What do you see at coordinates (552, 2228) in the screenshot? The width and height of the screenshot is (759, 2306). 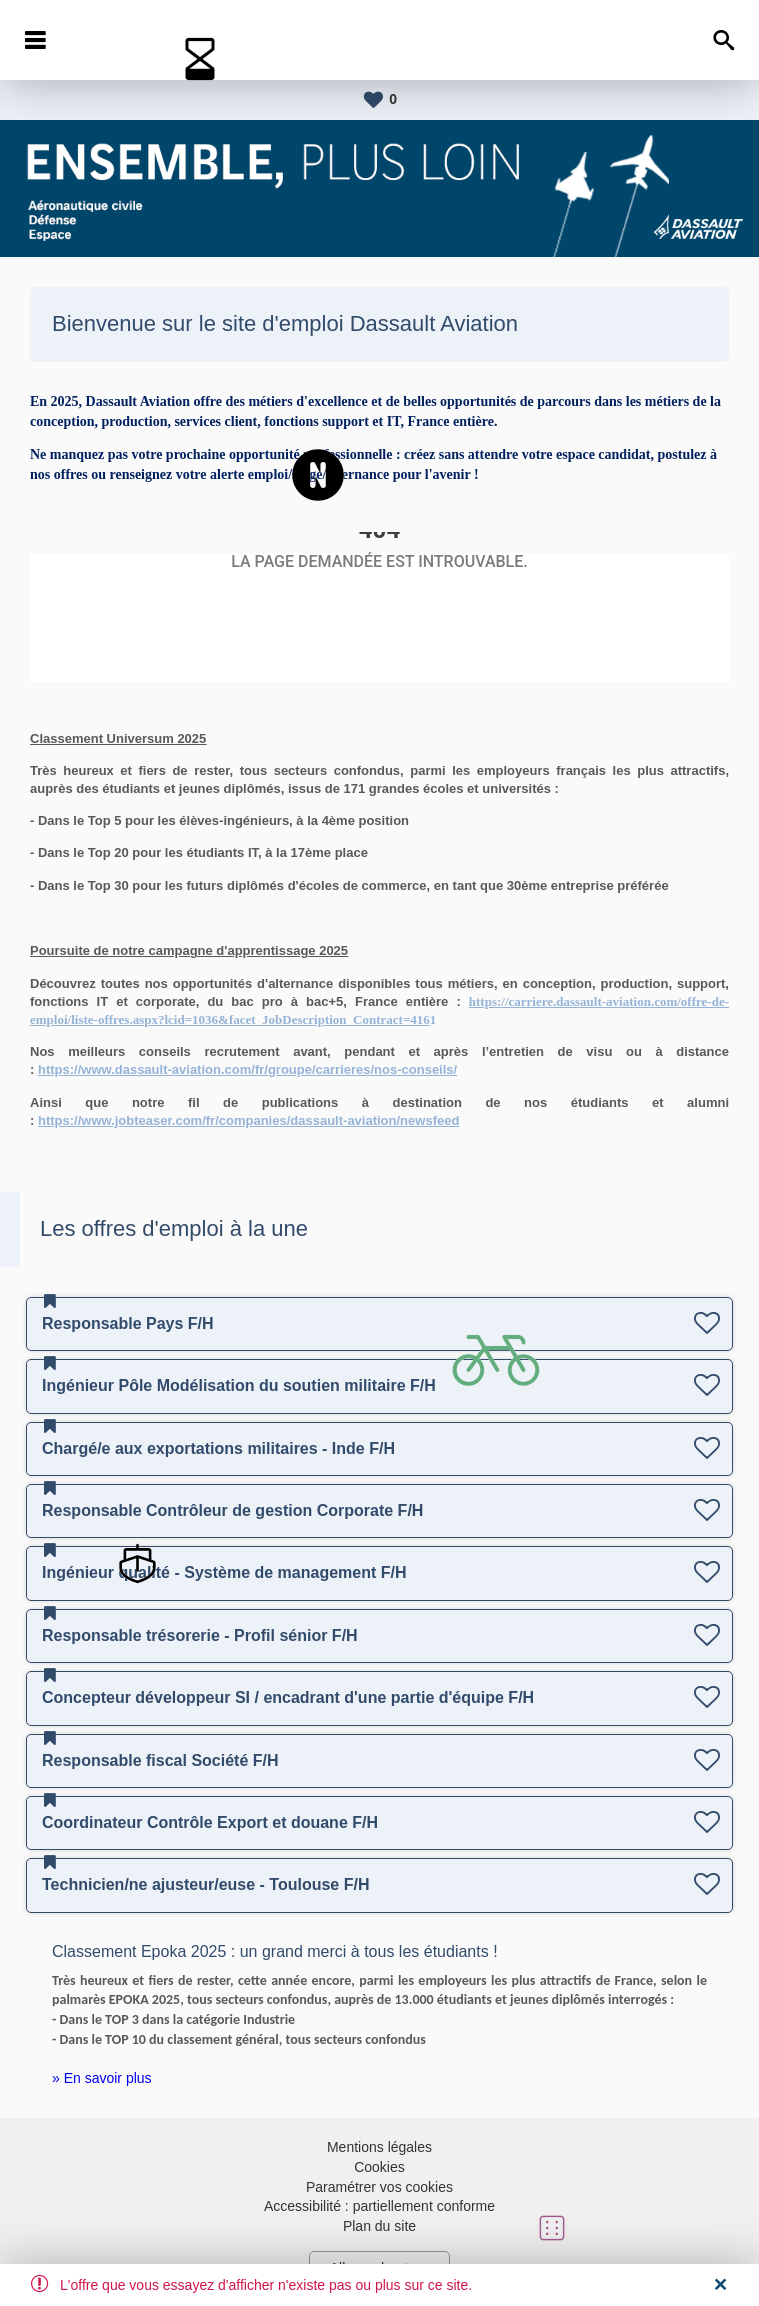 I see `randomize or shuffle content` at bounding box center [552, 2228].